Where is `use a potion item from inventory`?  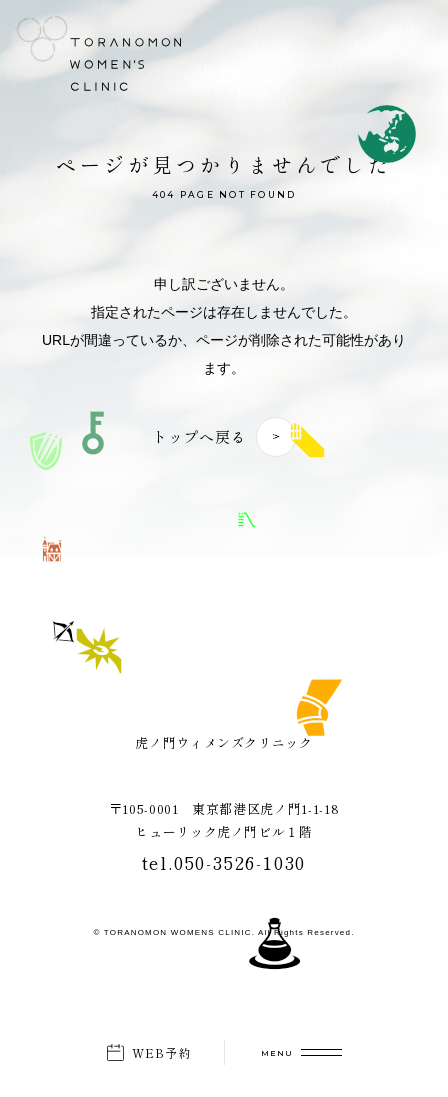
use a potion item from inventory is located at coordinates (274, 943).